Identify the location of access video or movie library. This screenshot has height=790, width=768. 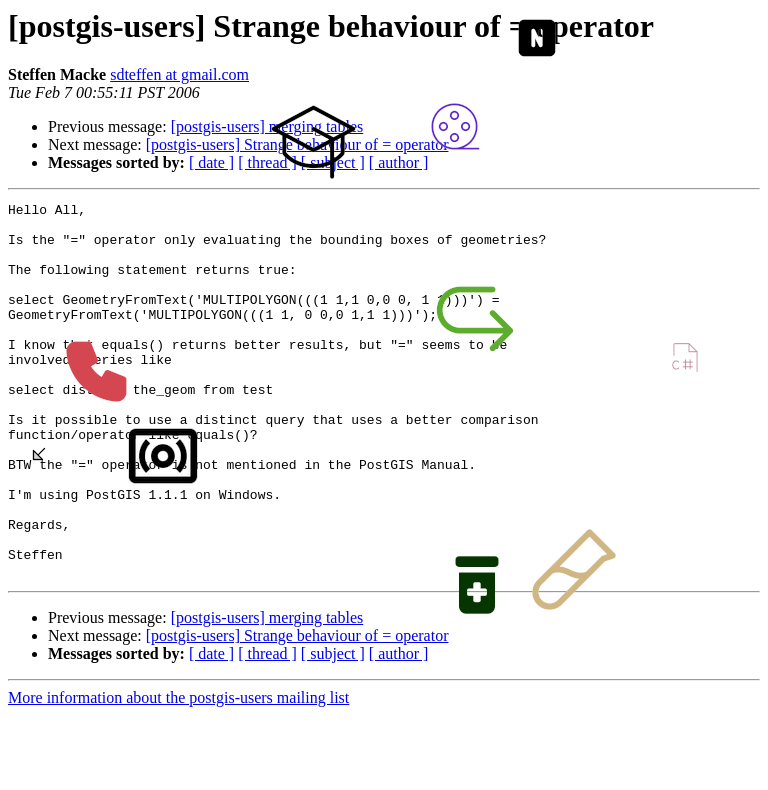
(454, 126).